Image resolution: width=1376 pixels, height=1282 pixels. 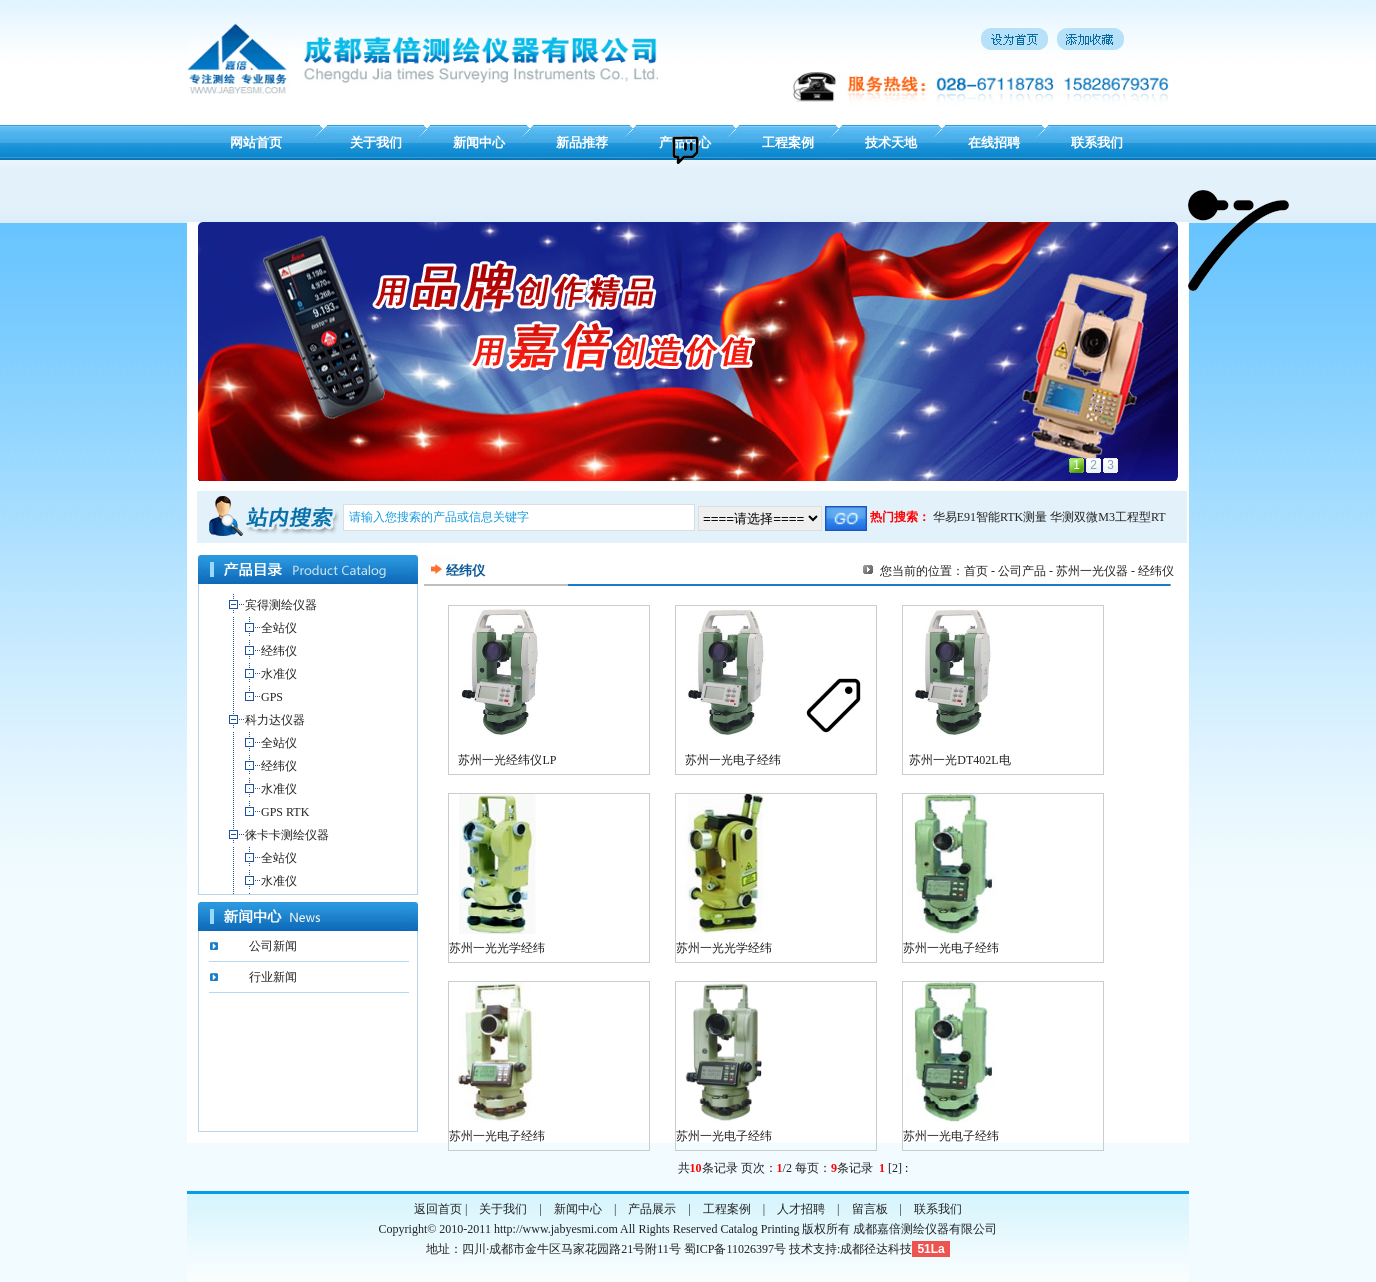 I want to click on open twitch app or website, so click(x=685, y=149).